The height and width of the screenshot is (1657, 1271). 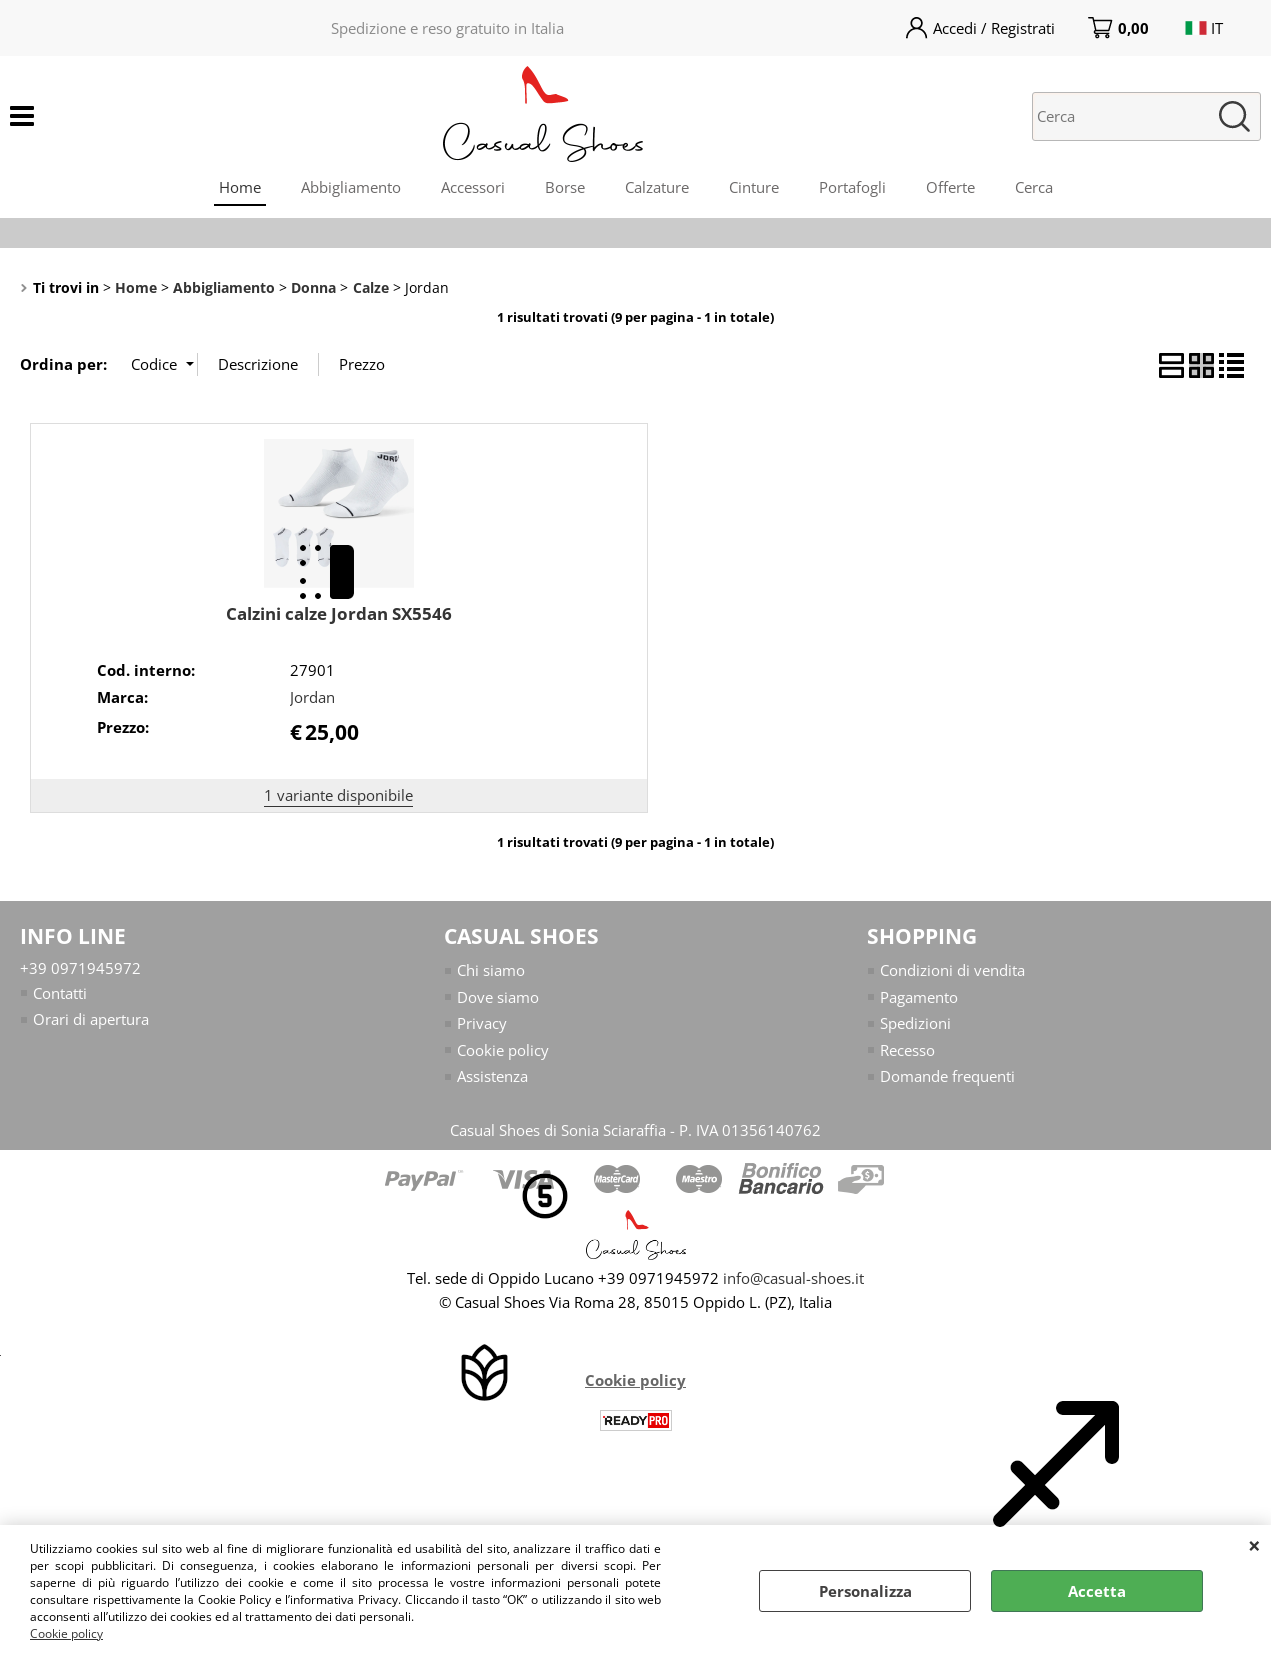 What do you see at coordinates (545, 1196) in the screenshot?
I see `step 5 in a multi-step process` at bounding box center [545, 1196].